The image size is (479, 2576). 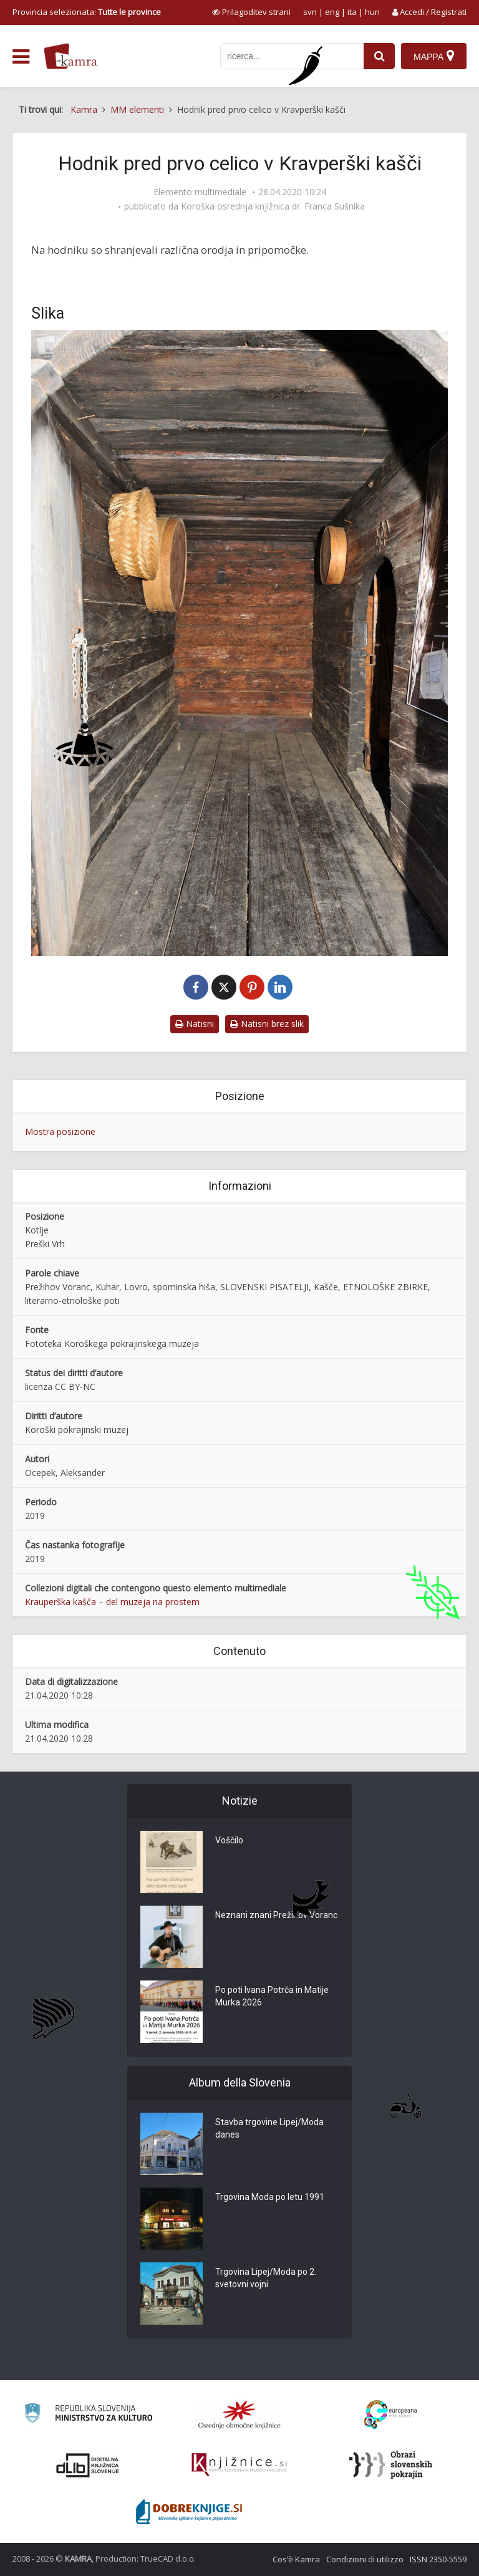 I want to click on equip or select a saw blade weapon, so click(x=312, y=1899).